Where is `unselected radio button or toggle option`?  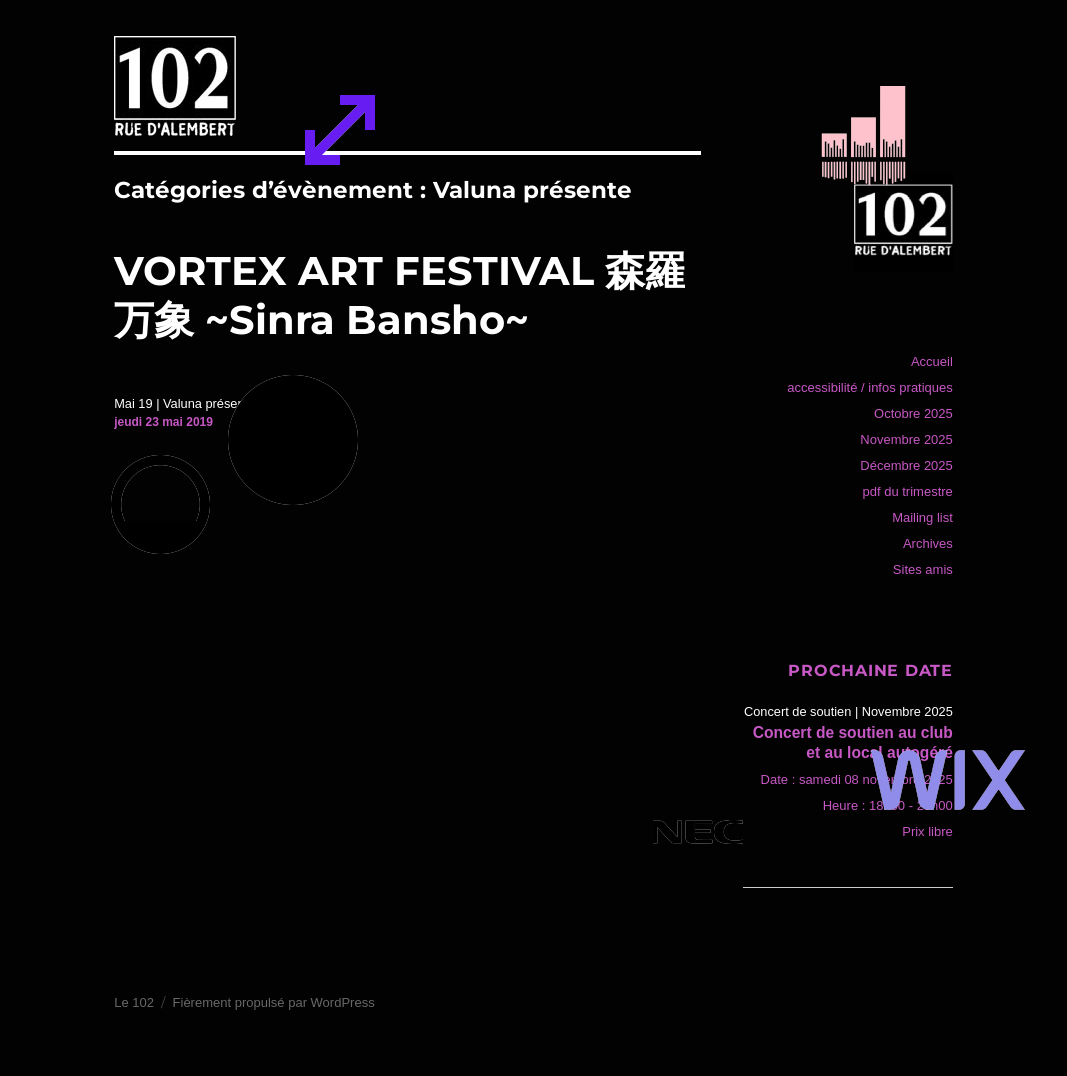
unselected radio button or toggle option is located at coordinates (293, 440).